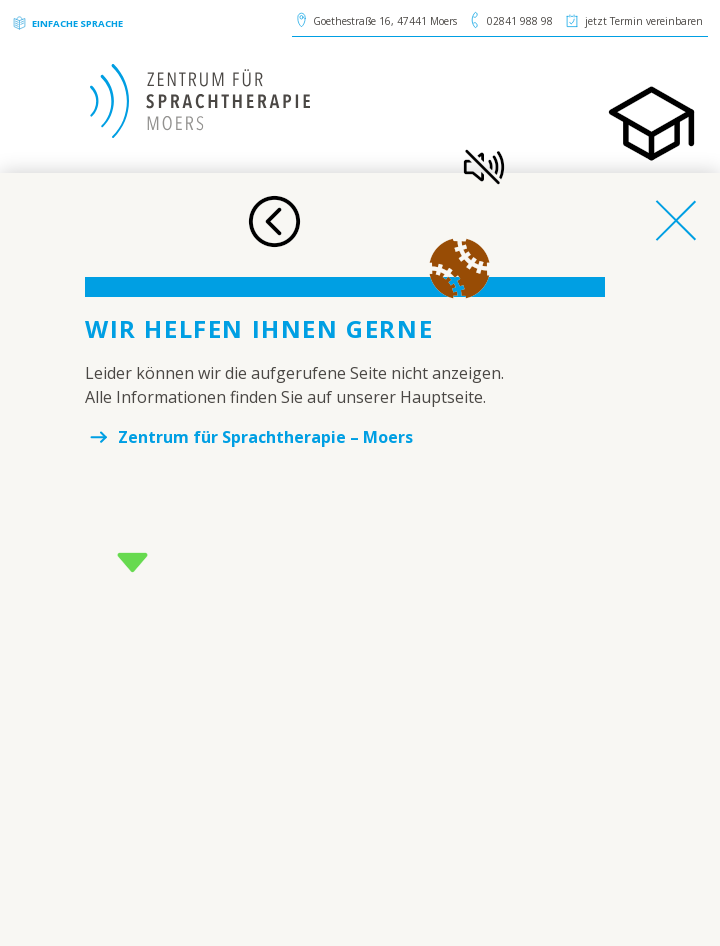 The height and width of the screenshot is (946, 720). Describe the element at coordinates (132, 562) in the screenshot. I see `expand a dropdown menu` at that location.